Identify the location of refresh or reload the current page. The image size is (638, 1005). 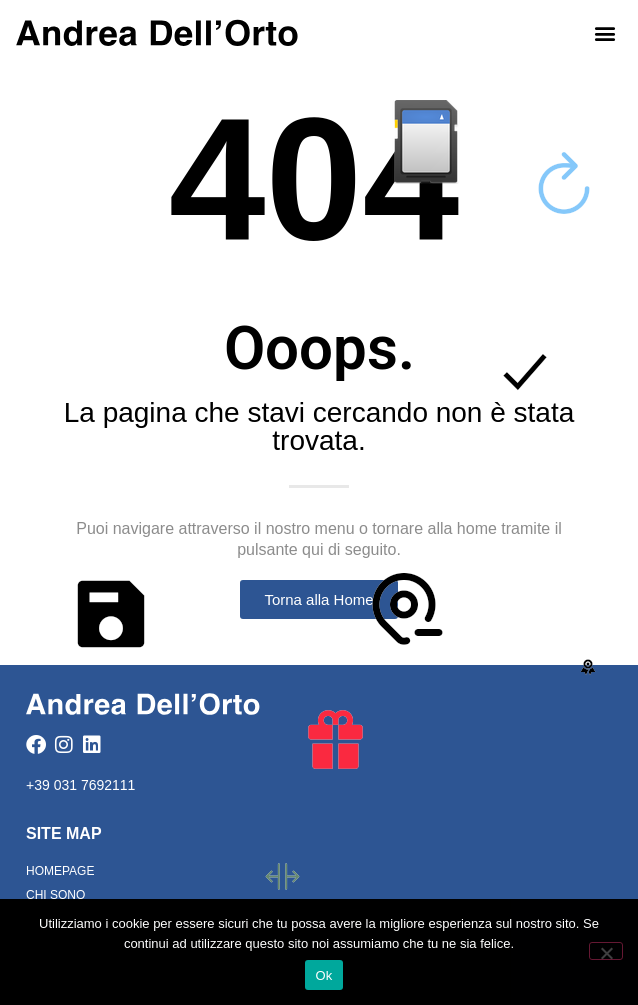
(564, 183).